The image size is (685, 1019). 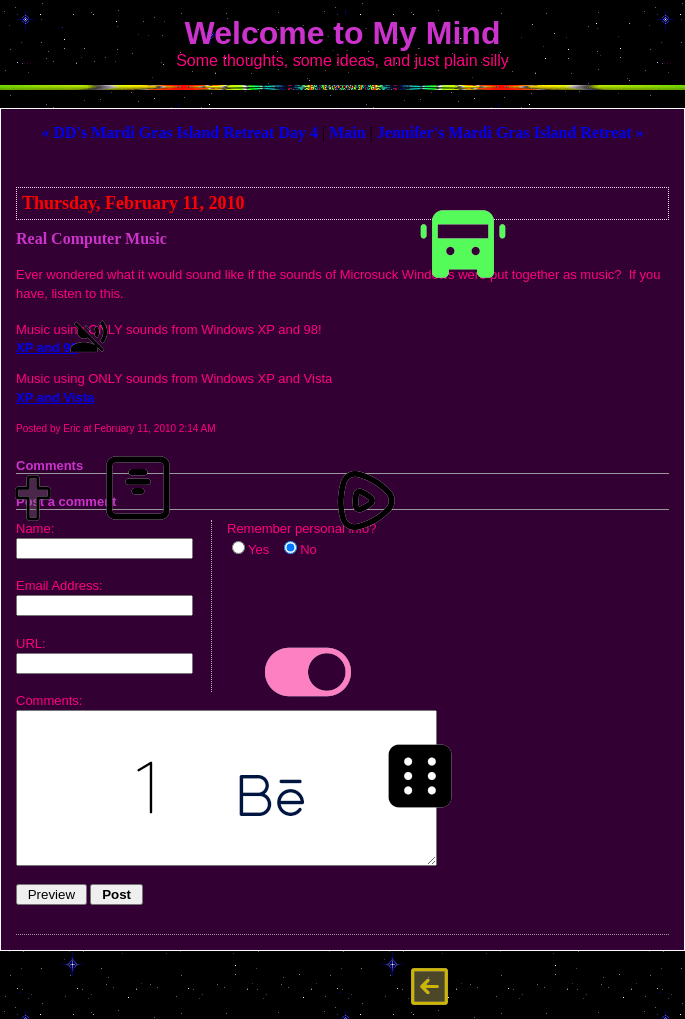 I want to click on open the Rumble video platform, so click(x=364, y=500).